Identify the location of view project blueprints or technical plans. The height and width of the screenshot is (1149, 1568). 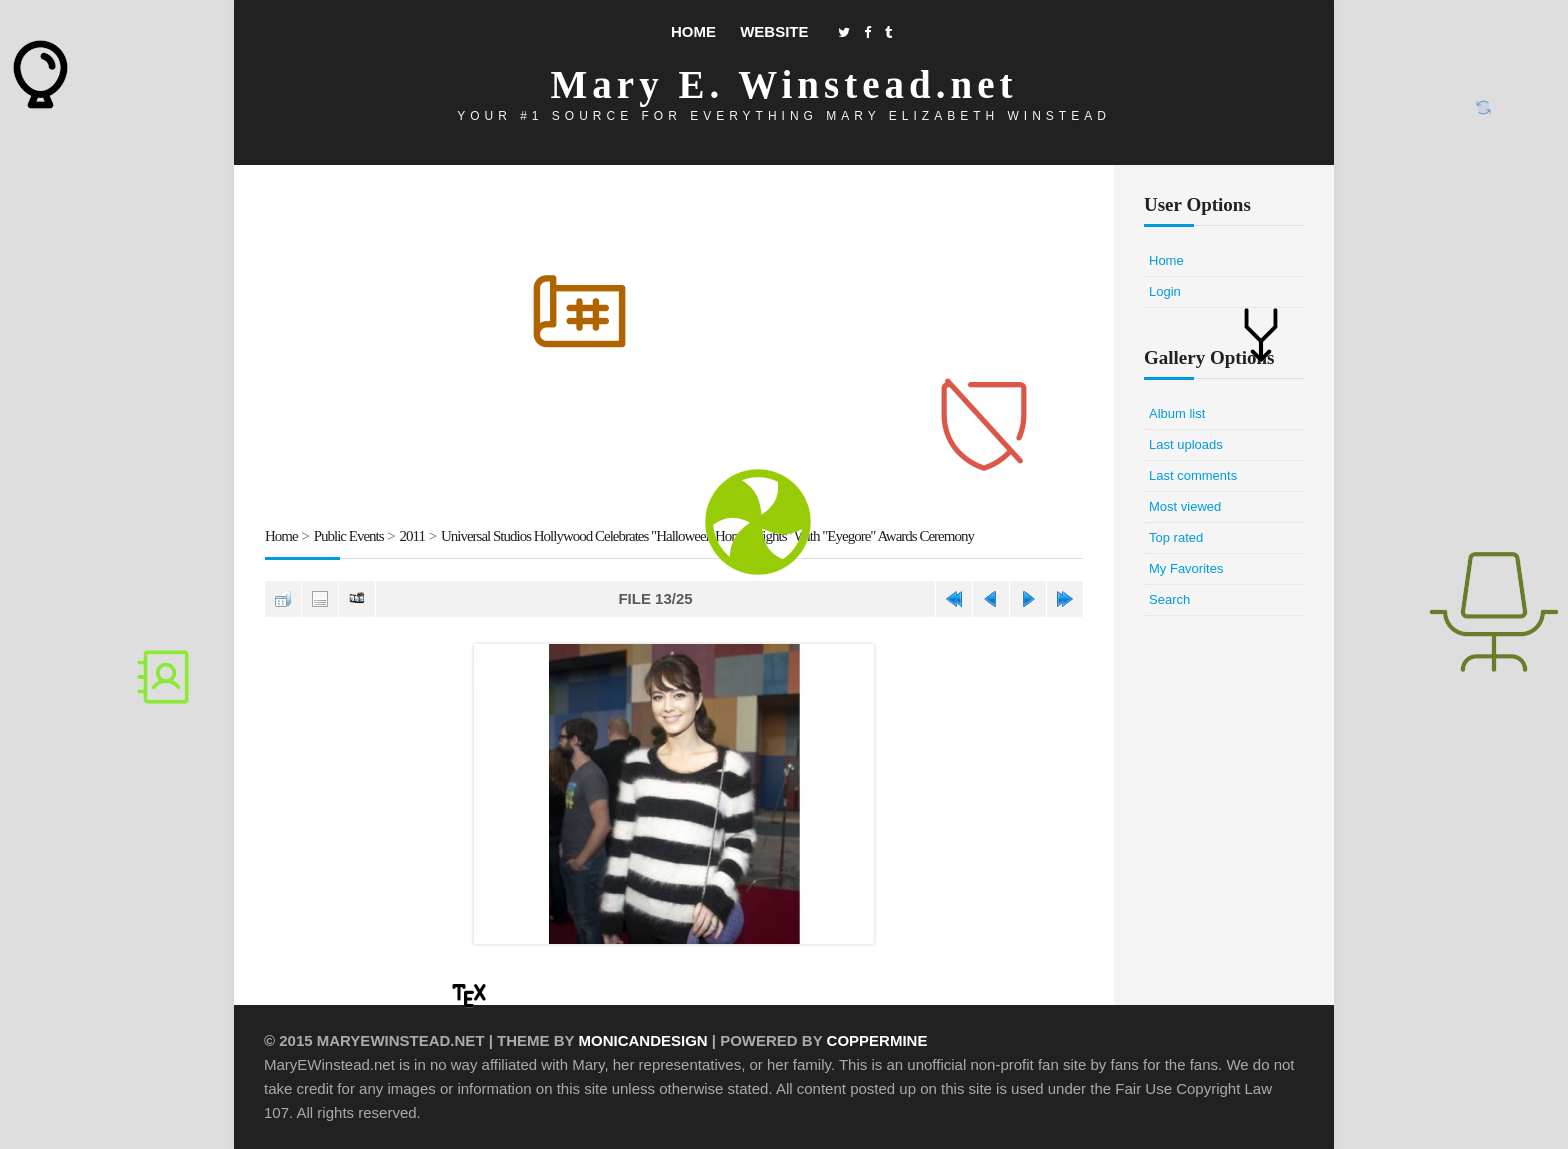
(579, 314).